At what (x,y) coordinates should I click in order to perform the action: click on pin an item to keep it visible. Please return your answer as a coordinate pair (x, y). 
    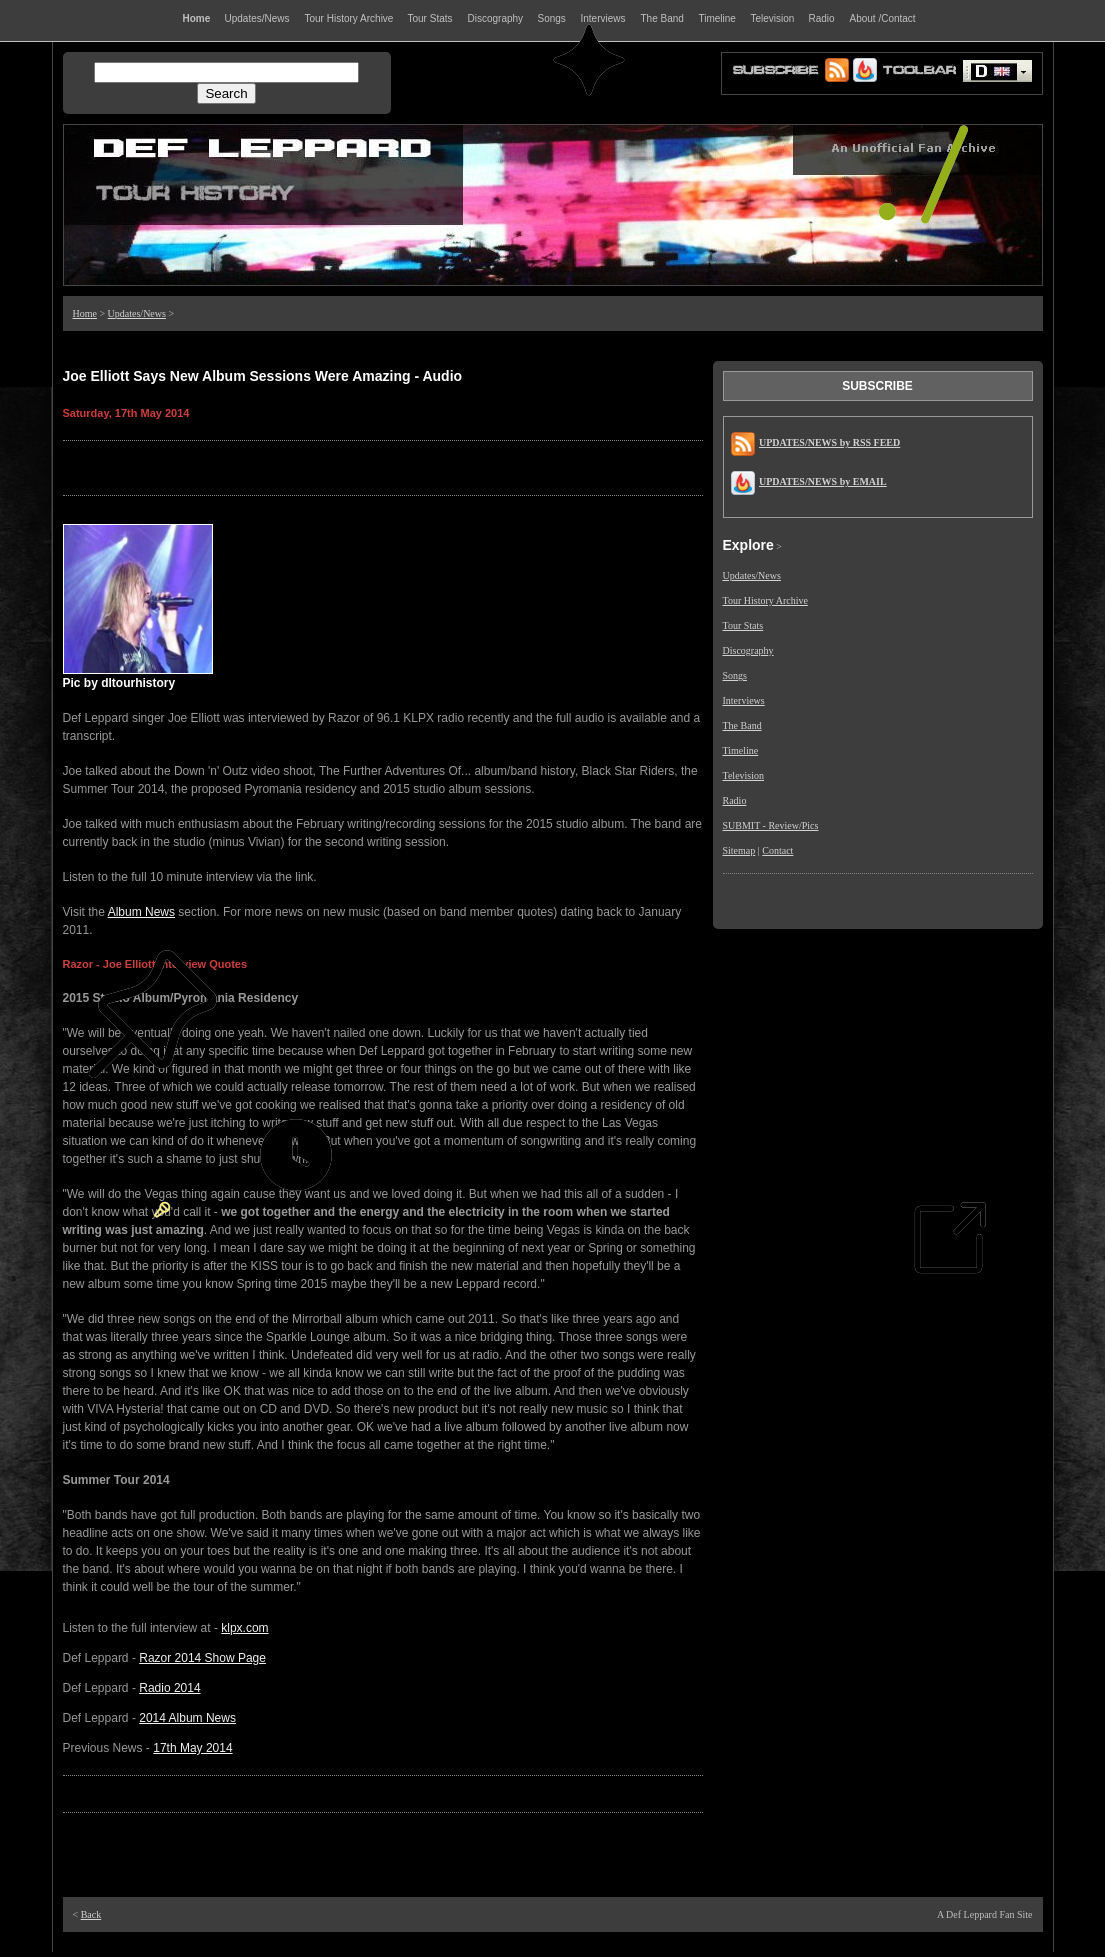
    Looking at the image, I should click on (149, 1017).